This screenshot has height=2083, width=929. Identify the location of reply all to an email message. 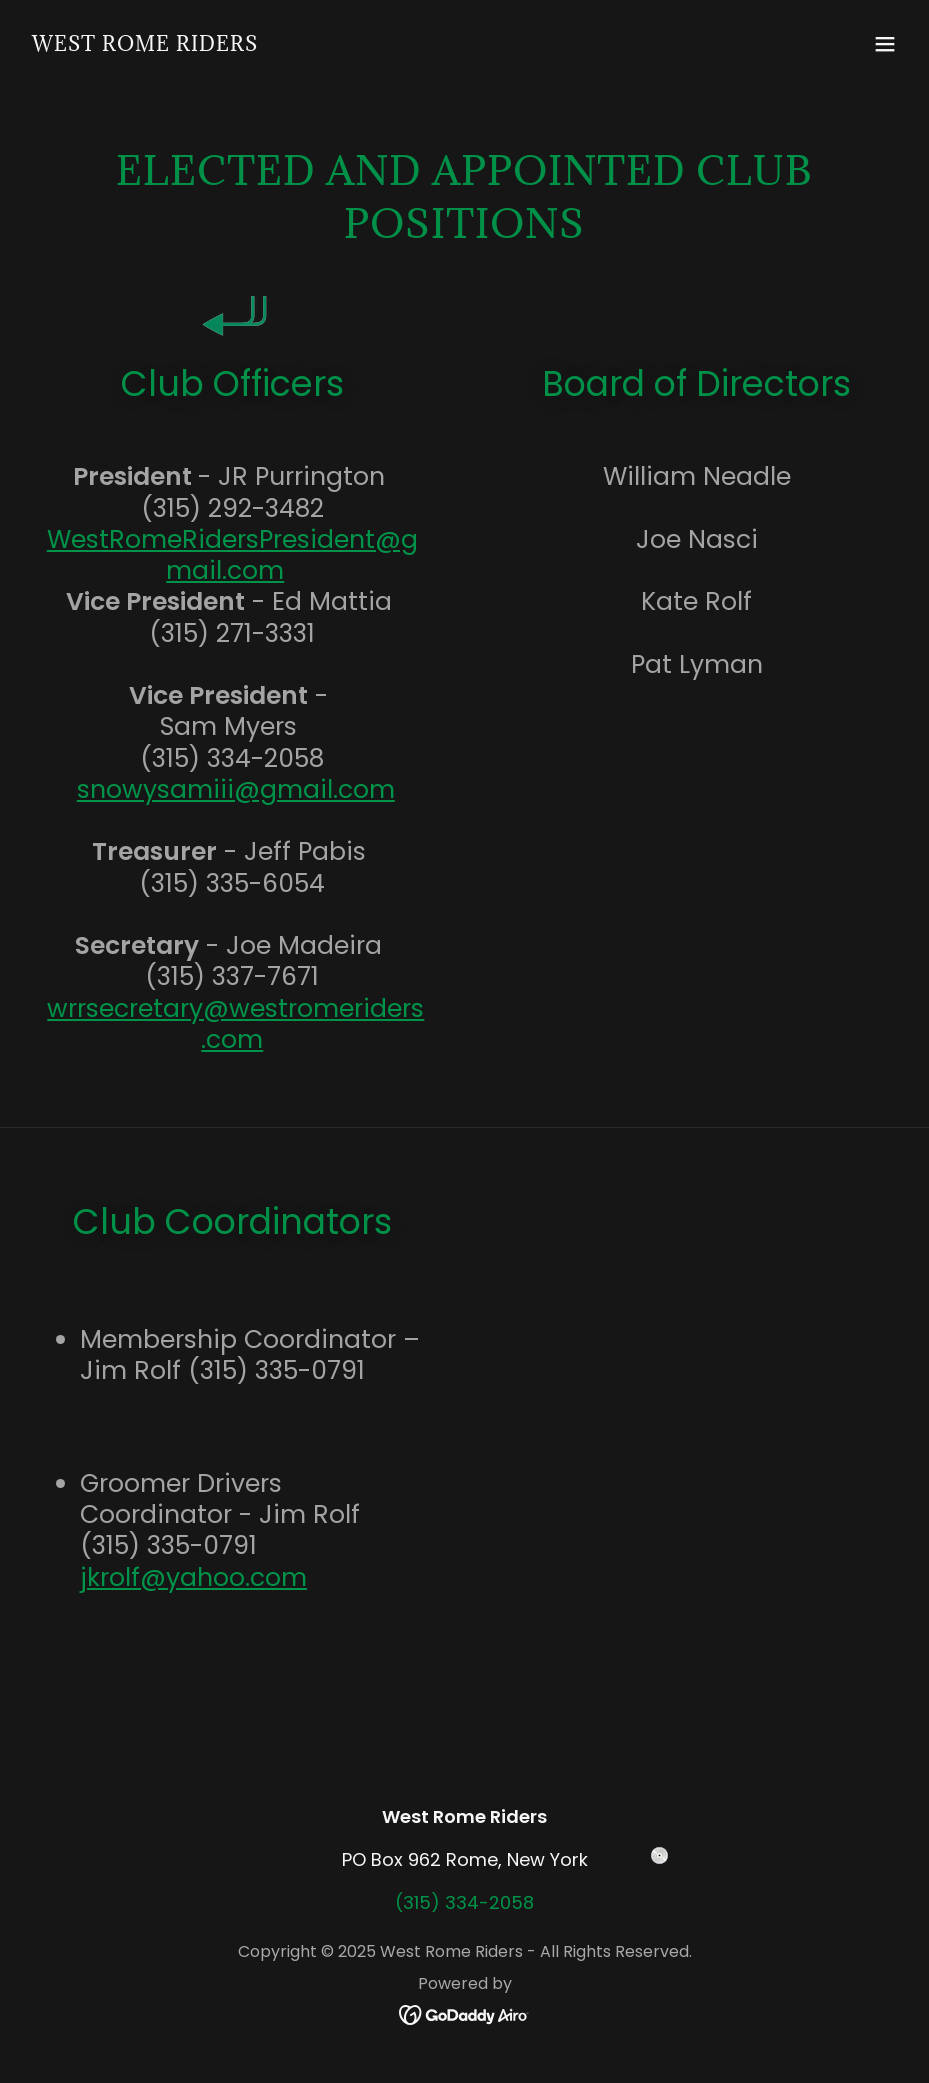
(233, 315).